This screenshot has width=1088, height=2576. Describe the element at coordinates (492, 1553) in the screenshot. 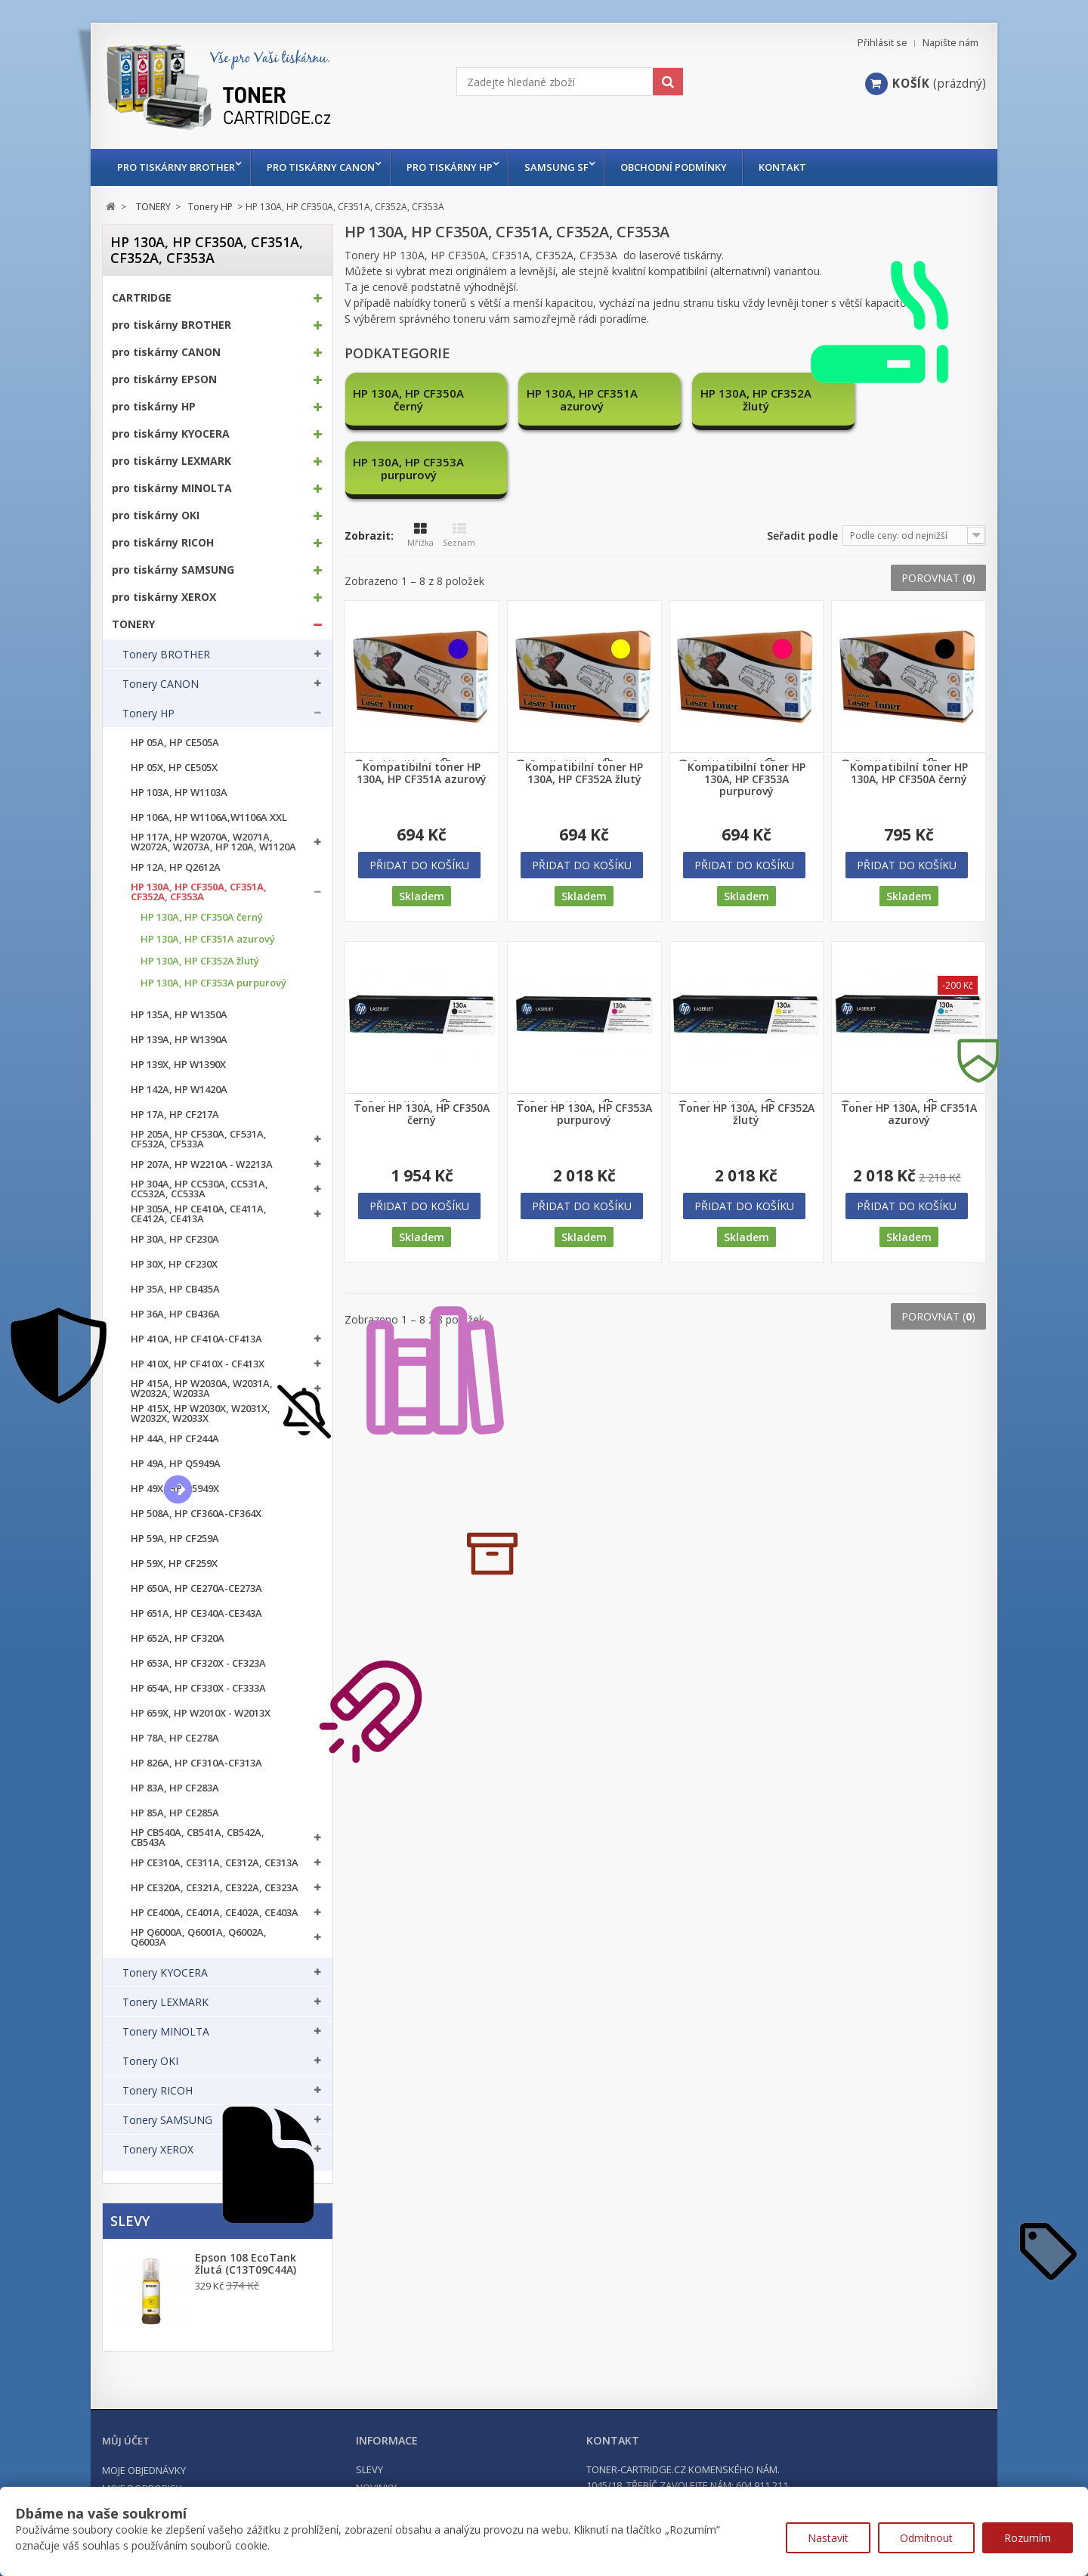

I see `archive this item` at that location.